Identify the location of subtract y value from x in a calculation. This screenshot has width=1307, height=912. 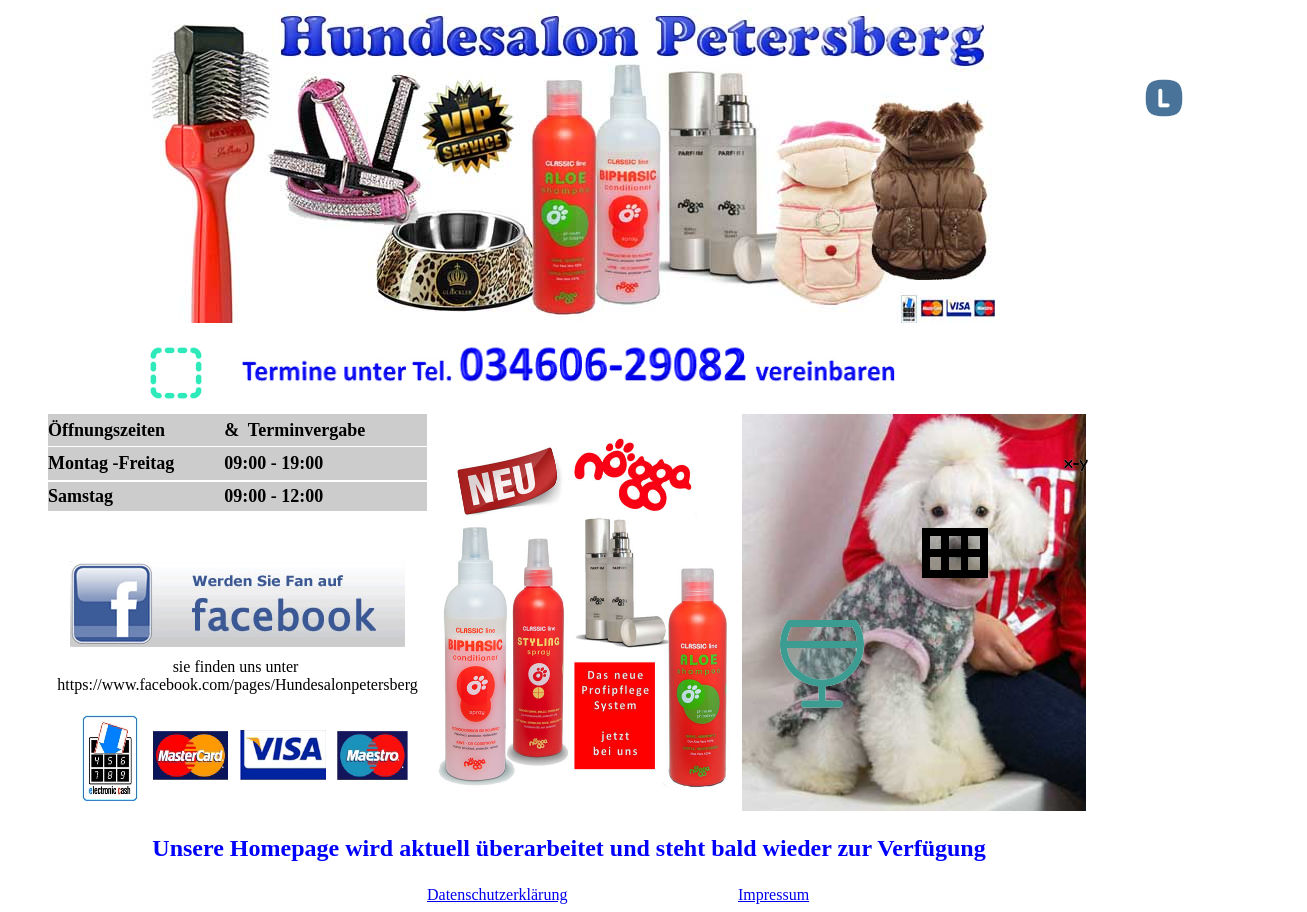
(1076, 464).